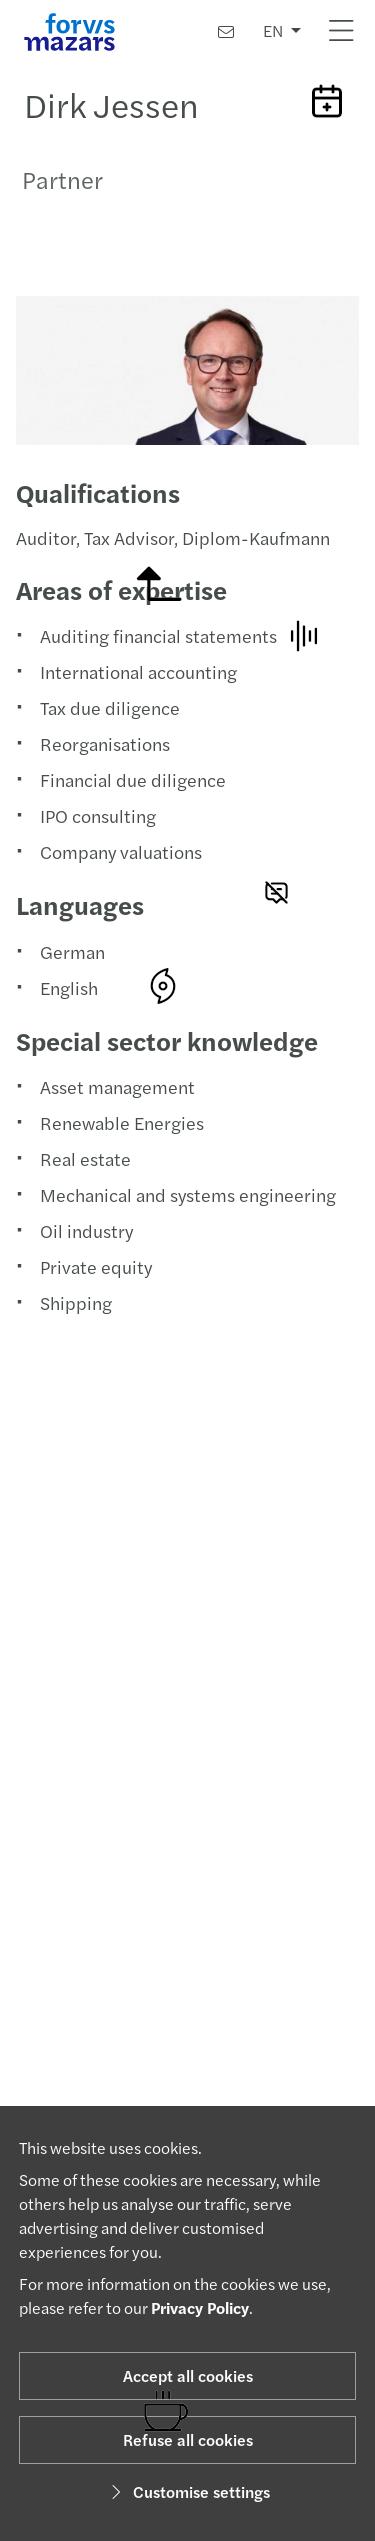 The height and width of the screenshot is (2541, 375). I want to click on find nearby coffee shops or cafés, so click(164, 2412).